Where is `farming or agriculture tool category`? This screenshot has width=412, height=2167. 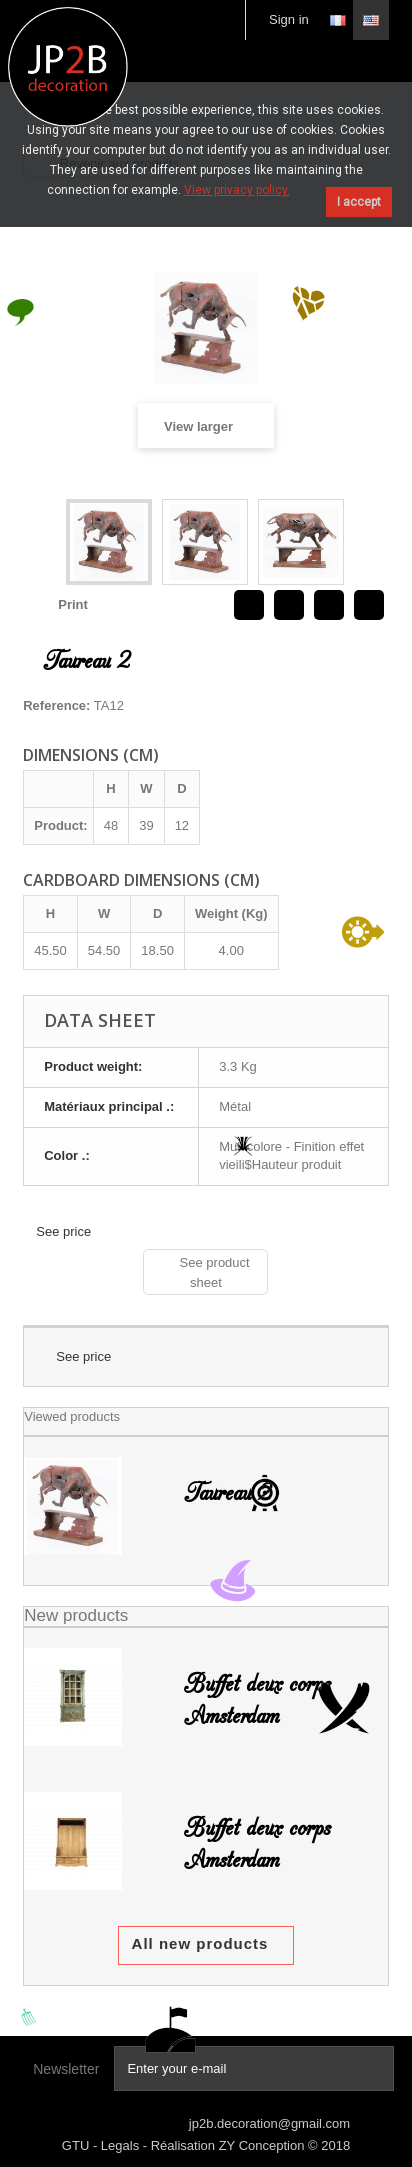 farming or agriculture tool category is located at coordinates (28, 2017).